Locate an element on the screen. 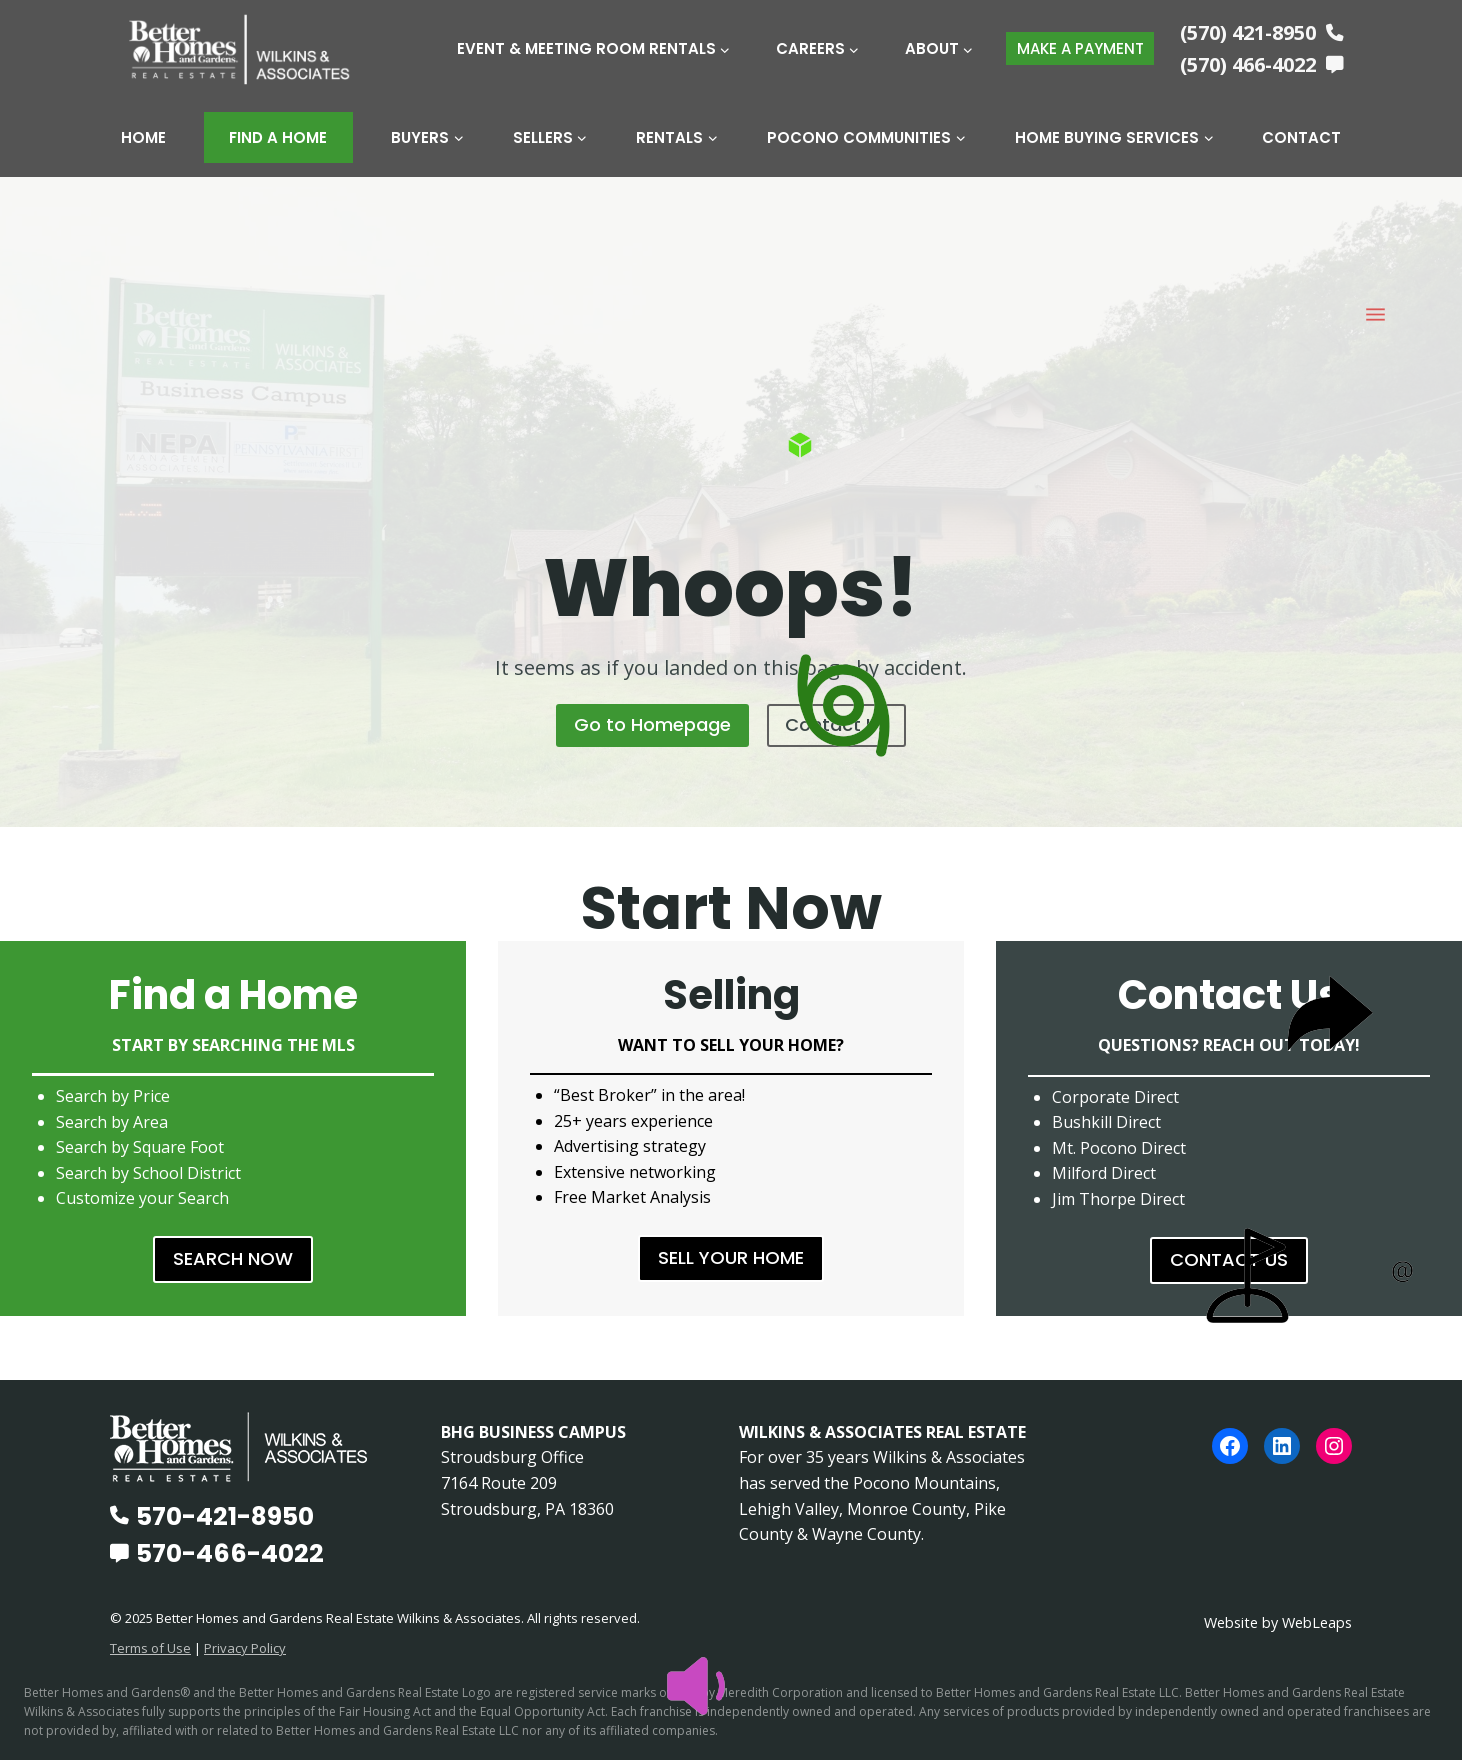  view 3D model or object is located at coordinates (800, 445).